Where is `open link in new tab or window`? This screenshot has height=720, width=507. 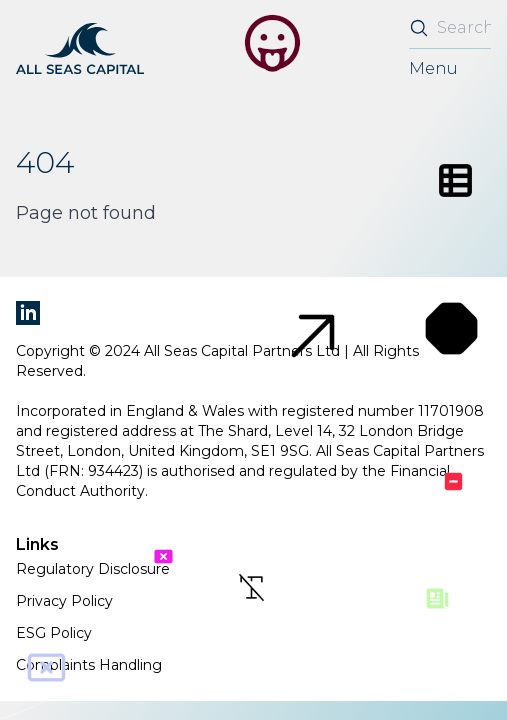
open link in new tab or window is located at coordinates (313, 336).